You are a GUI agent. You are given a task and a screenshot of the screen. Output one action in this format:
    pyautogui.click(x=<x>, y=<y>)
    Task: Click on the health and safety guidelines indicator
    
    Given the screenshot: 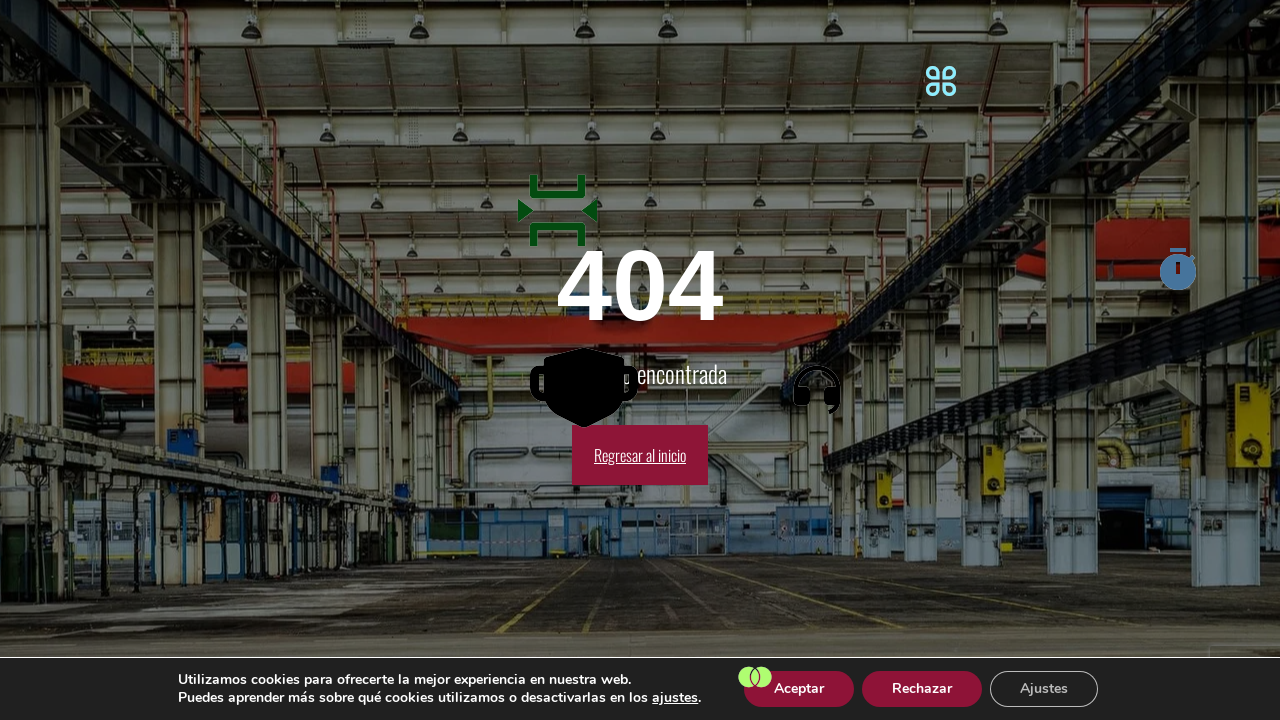 What is the action you would take?
    pyautogui.click(x=584, y=388)
    